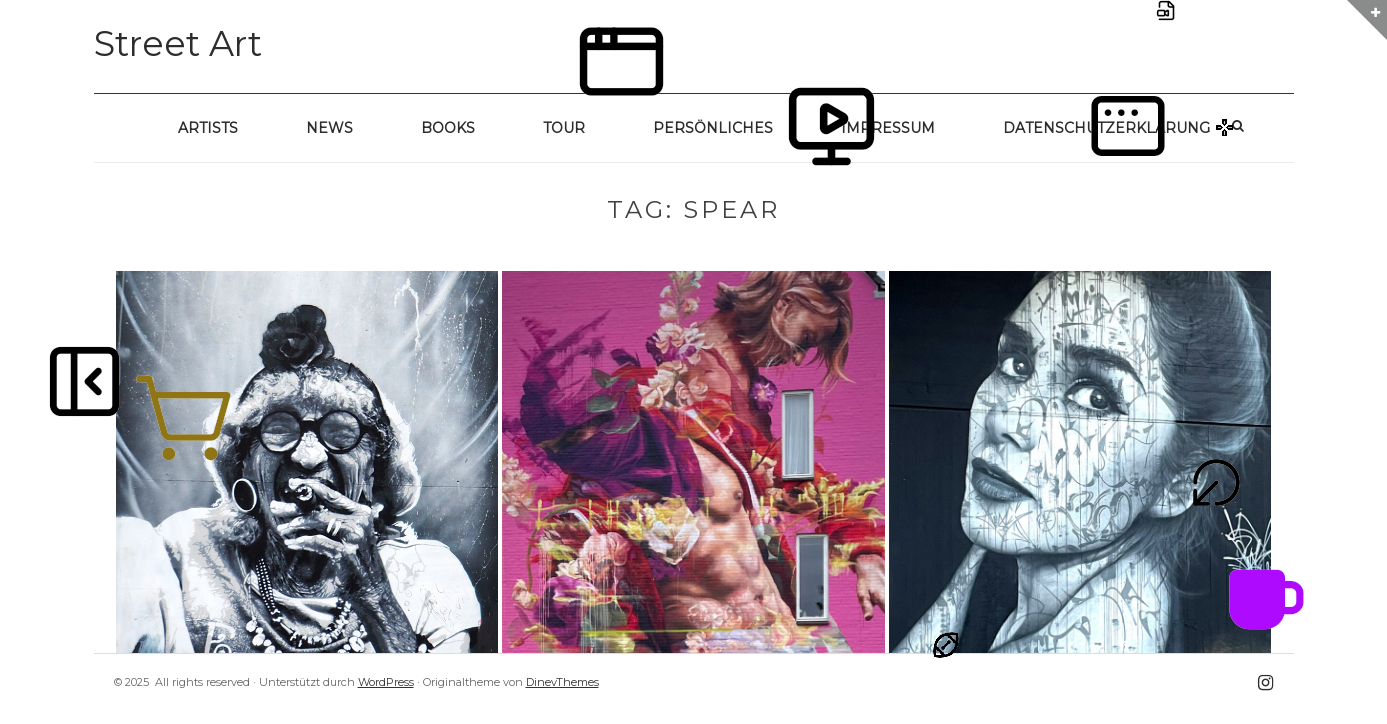 The height and width of the screenshot is (724, 1387). What do you see at coordinates (185, 418) in the screenshot?
I see `view your shopping cart` at bounding box center [185, 418].